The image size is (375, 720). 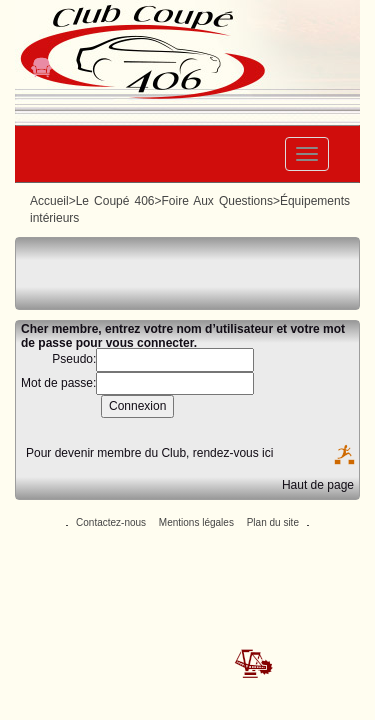 What do you see at coordinates (41, 67) in the screenshot?
I see `browse furniture or home decor items` at bounding box center [41, 67].